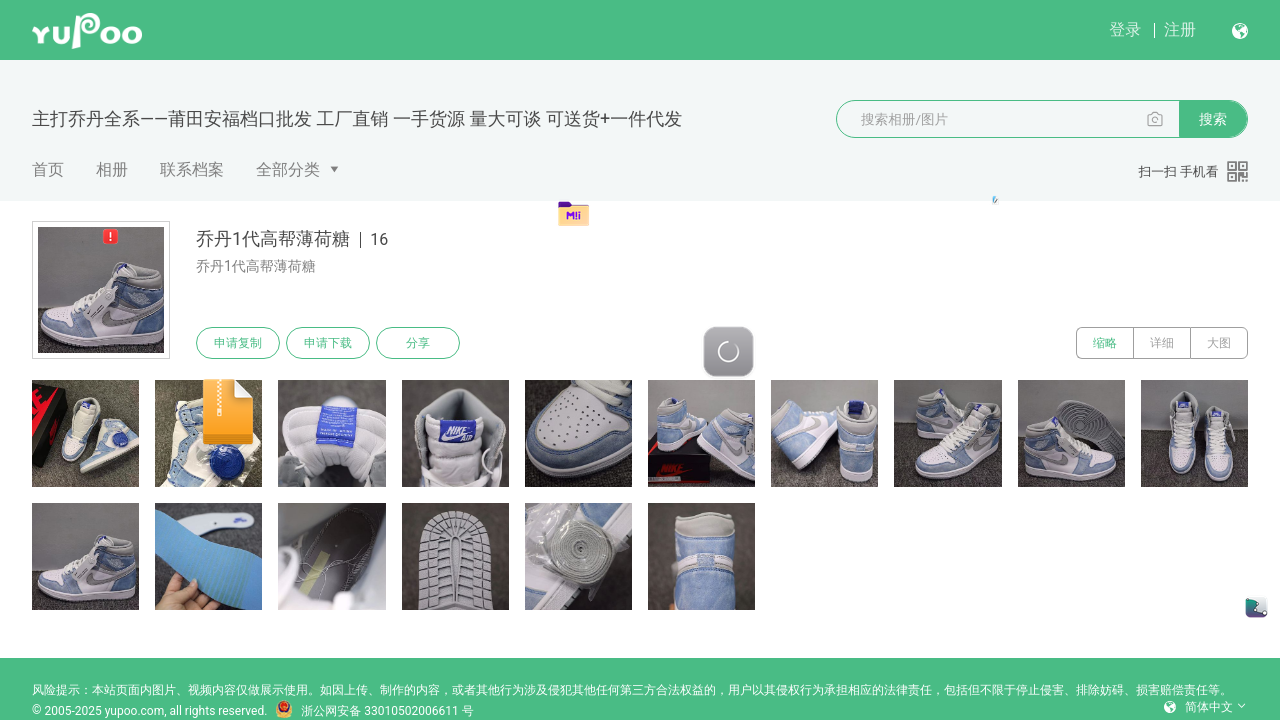 The width and height of the screenshot is (1280, 720). What do you see at coordinates (728, 352) in the screenshot?
I see `access startup screen or boot settings` at bounding box center [728, 352].